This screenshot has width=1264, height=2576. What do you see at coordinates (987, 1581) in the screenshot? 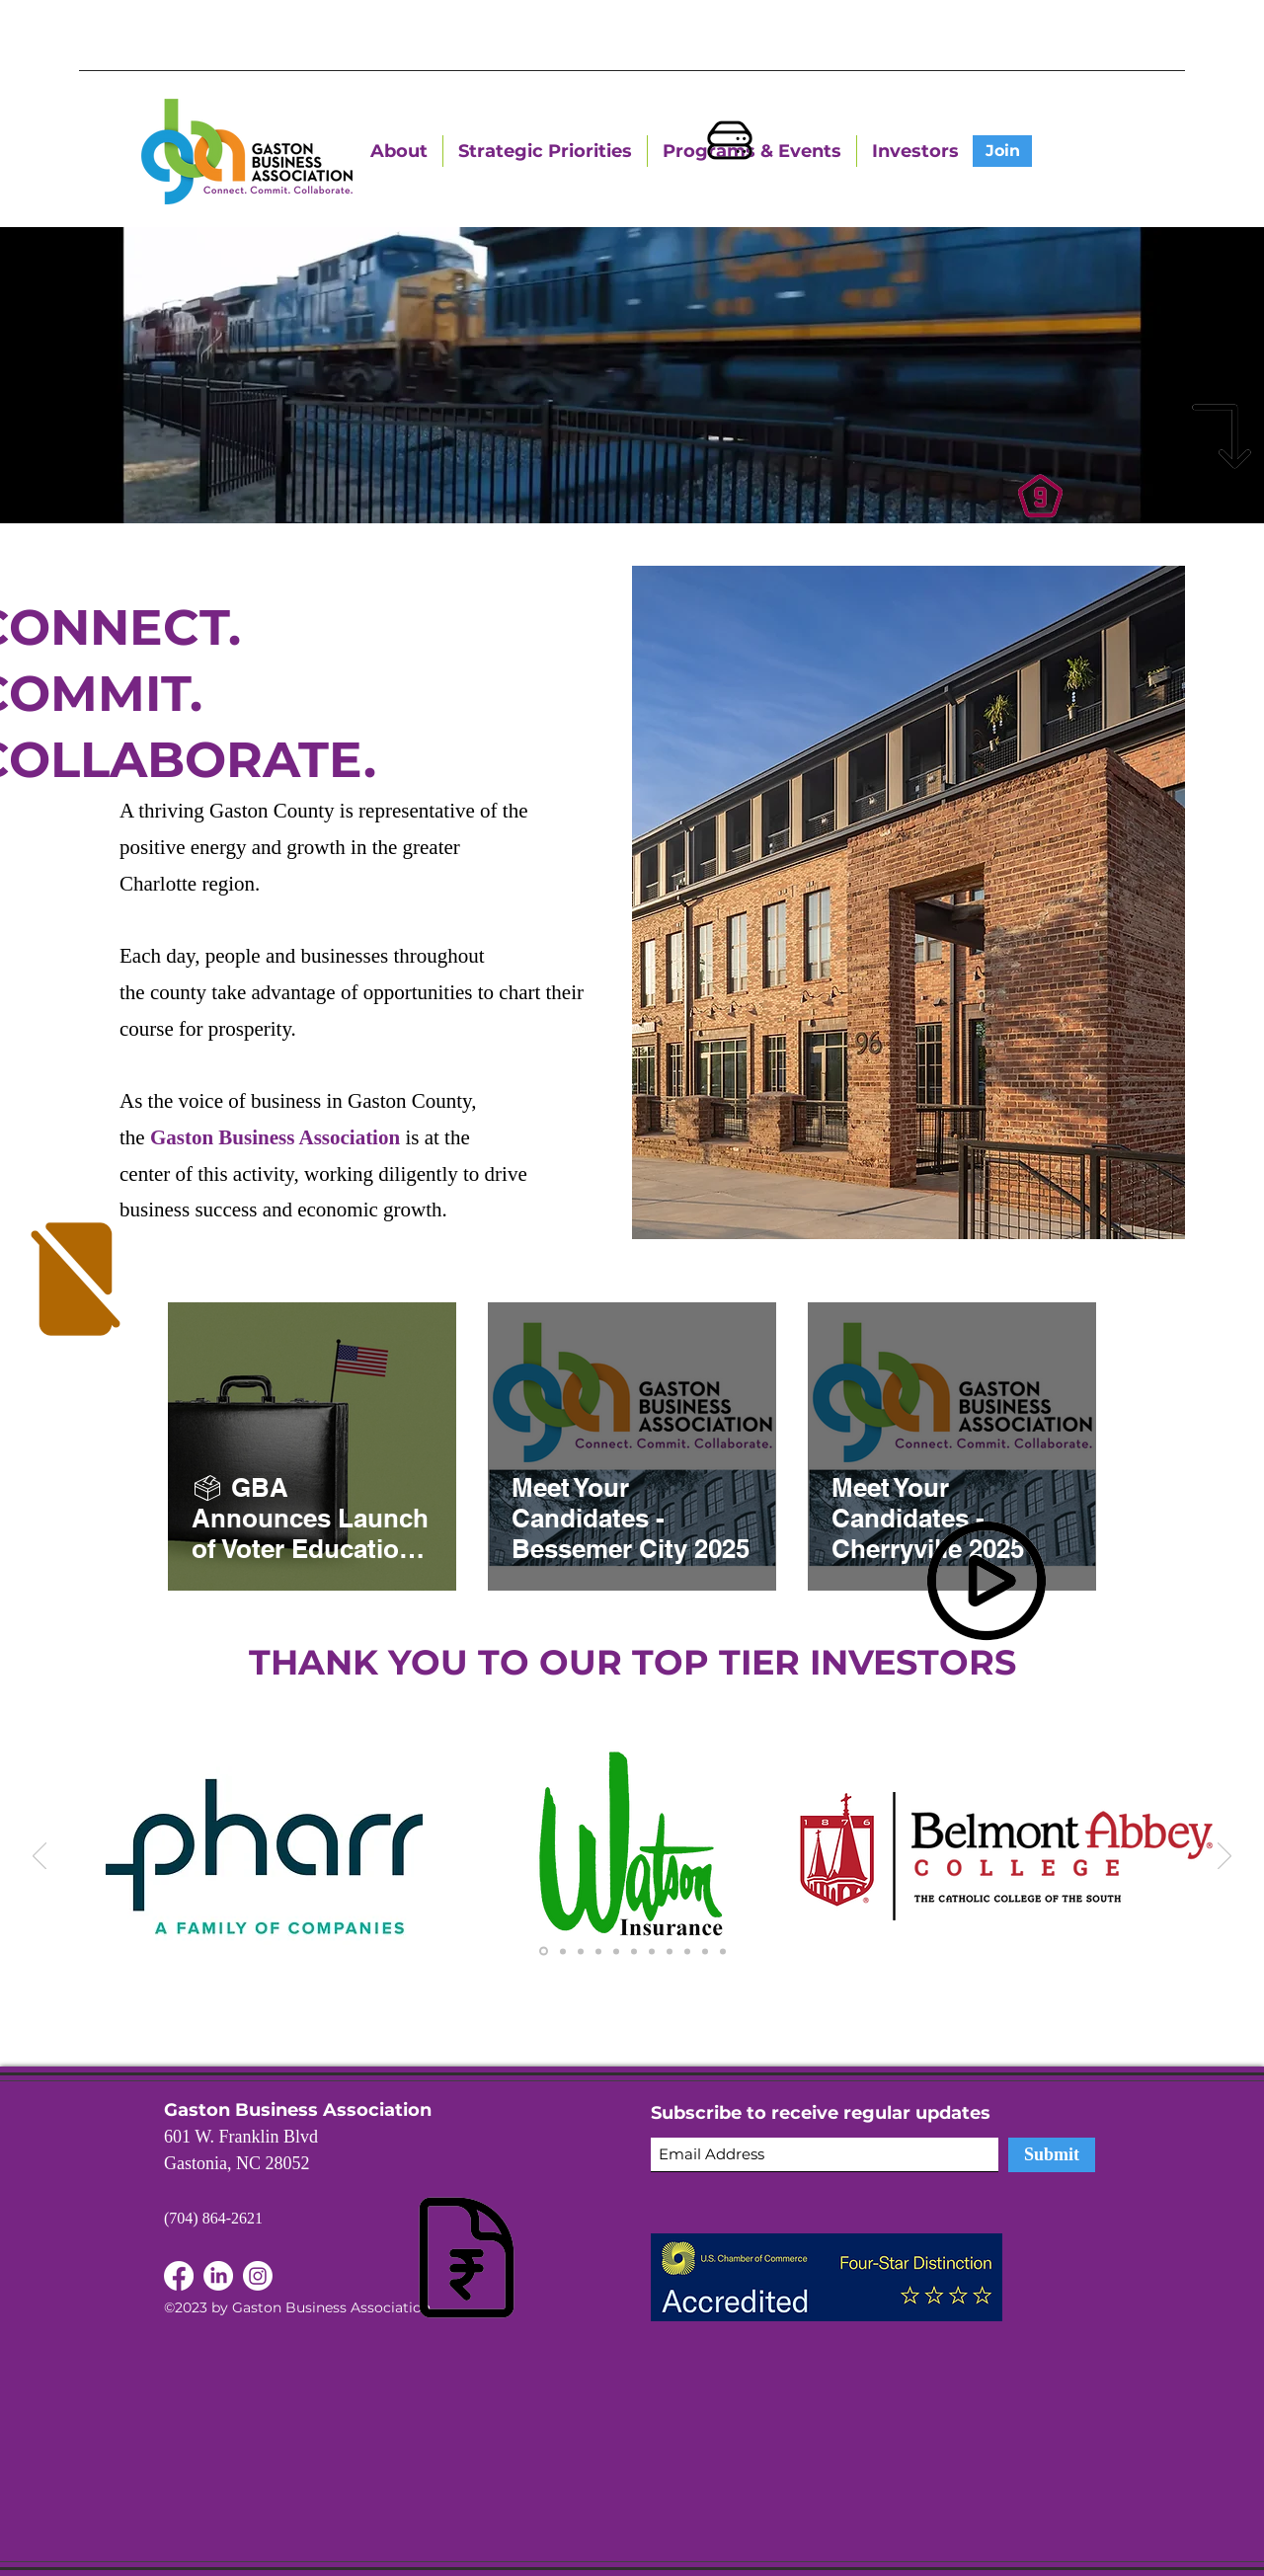
I see `play media or video content` at bounding box center [987, 1581].